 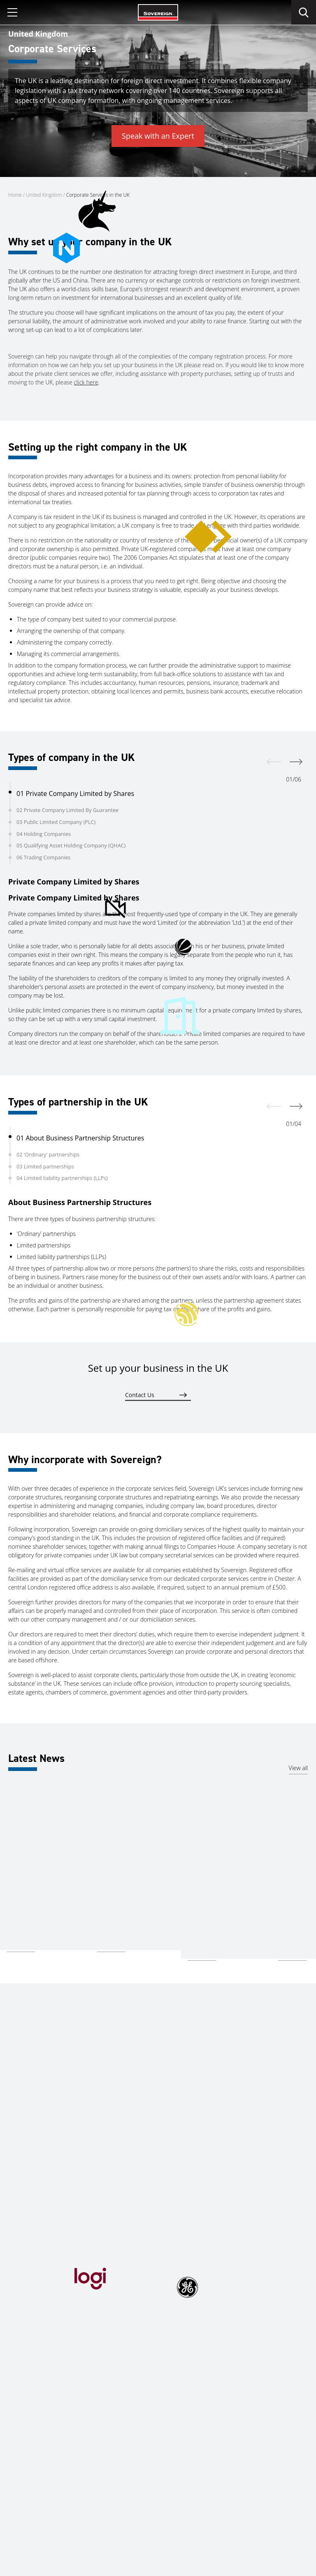 I want to click on nginx web server logo, so click(x=66, y=248).